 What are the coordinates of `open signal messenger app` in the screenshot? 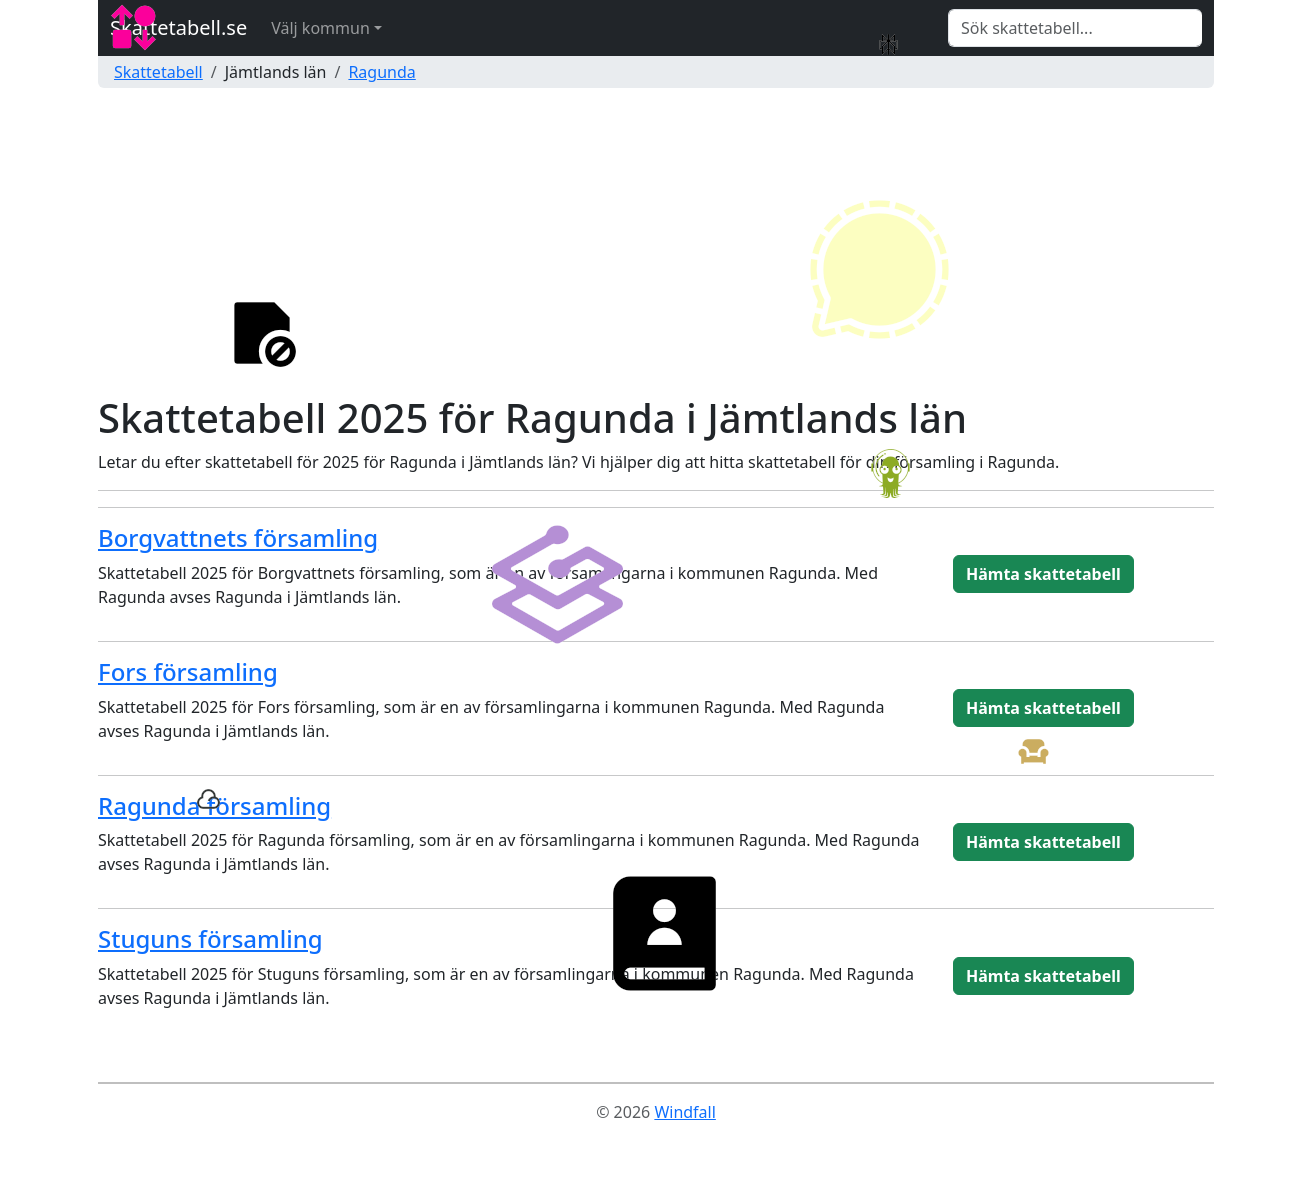 It's located at (879, 269).